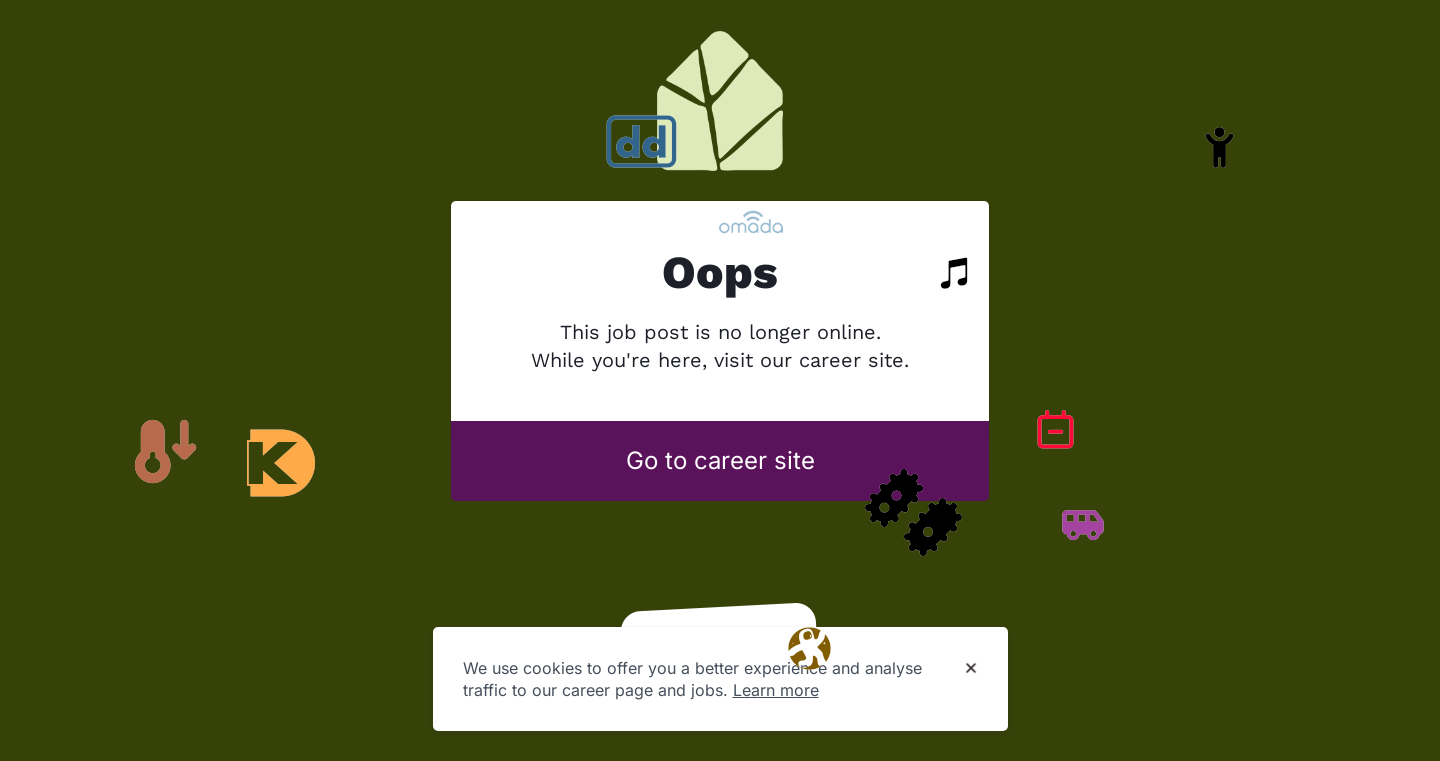 This screenshot has width=1440, height=761. What do you see at coordinates (1055, 430) in the screenshot?
I see `remove an event from your calendar` at bounding box center [1055, 430].